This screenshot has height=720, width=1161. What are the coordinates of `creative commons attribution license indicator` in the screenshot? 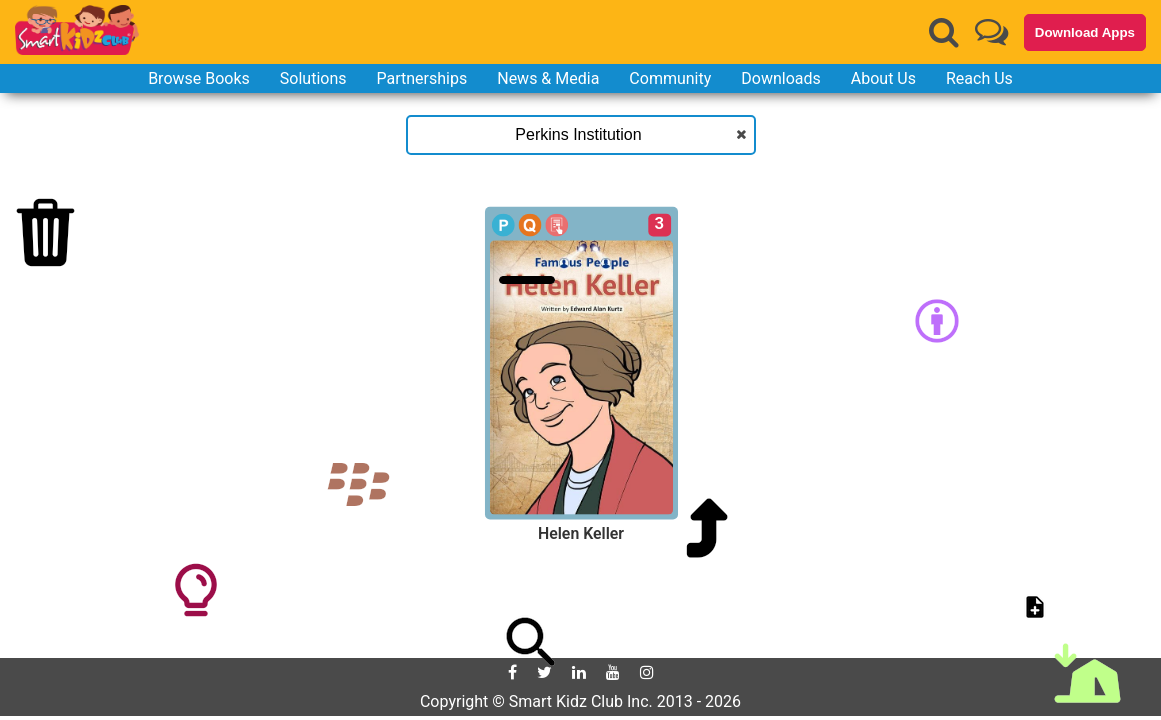 It's located at (937, 321).